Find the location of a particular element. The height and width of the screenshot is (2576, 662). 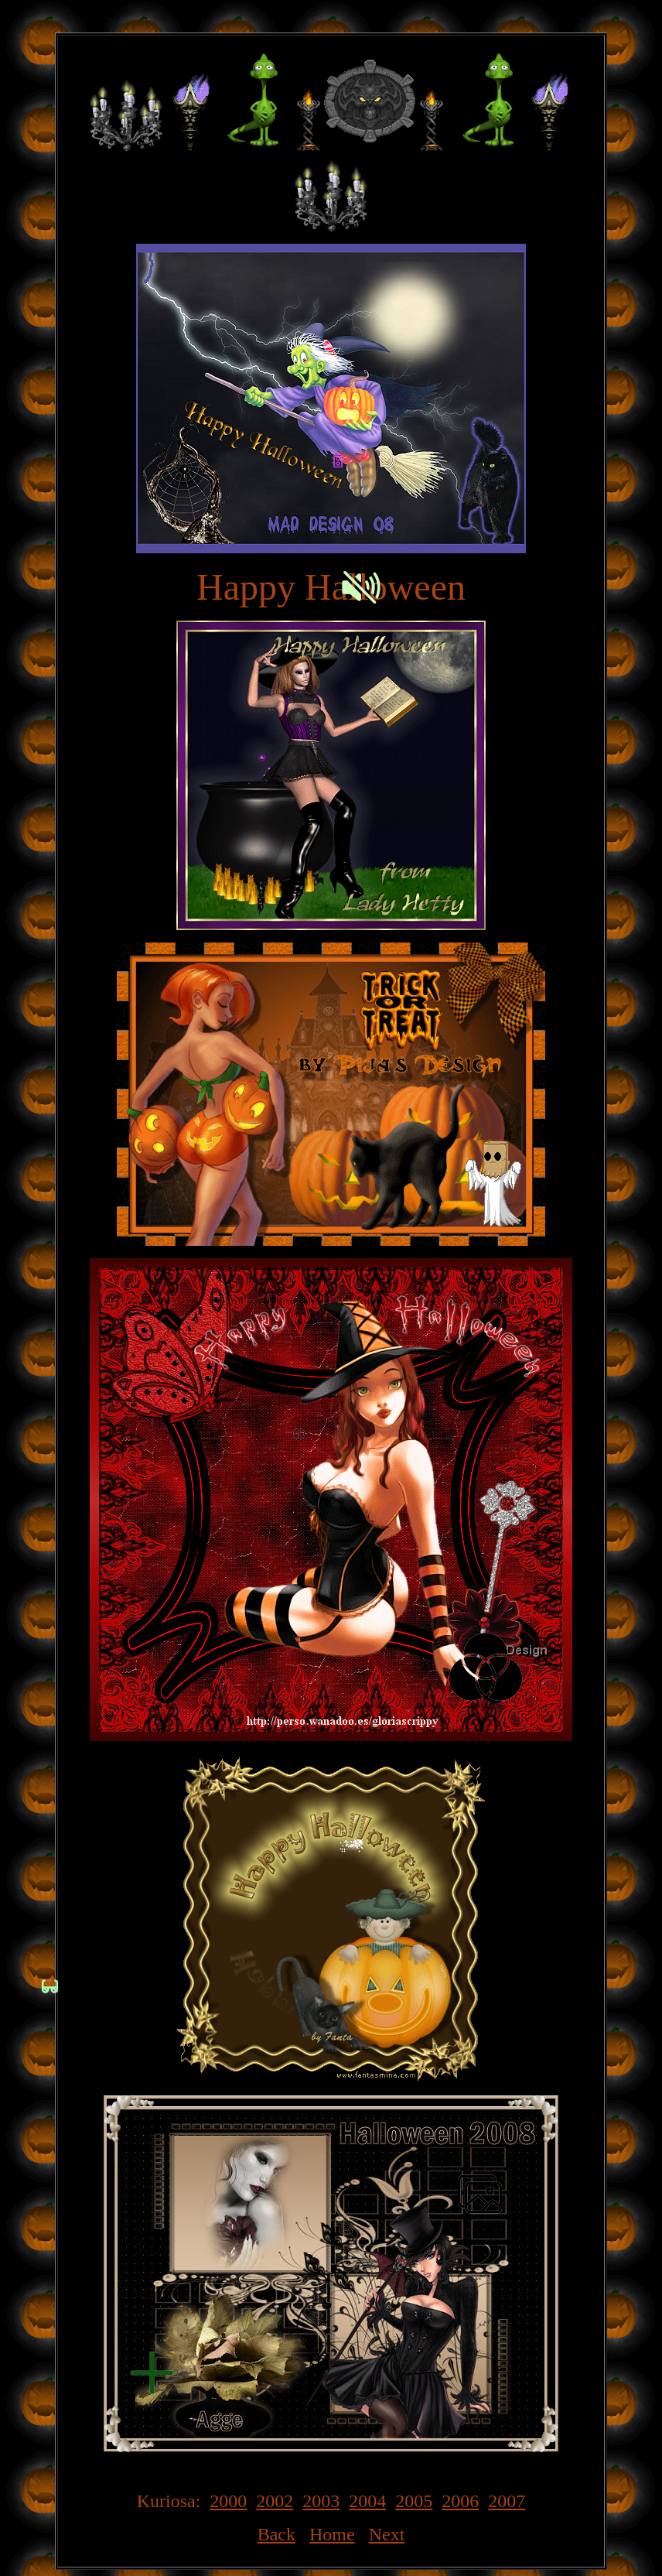

mute or unmute audio is located at coordinates (361, 587).